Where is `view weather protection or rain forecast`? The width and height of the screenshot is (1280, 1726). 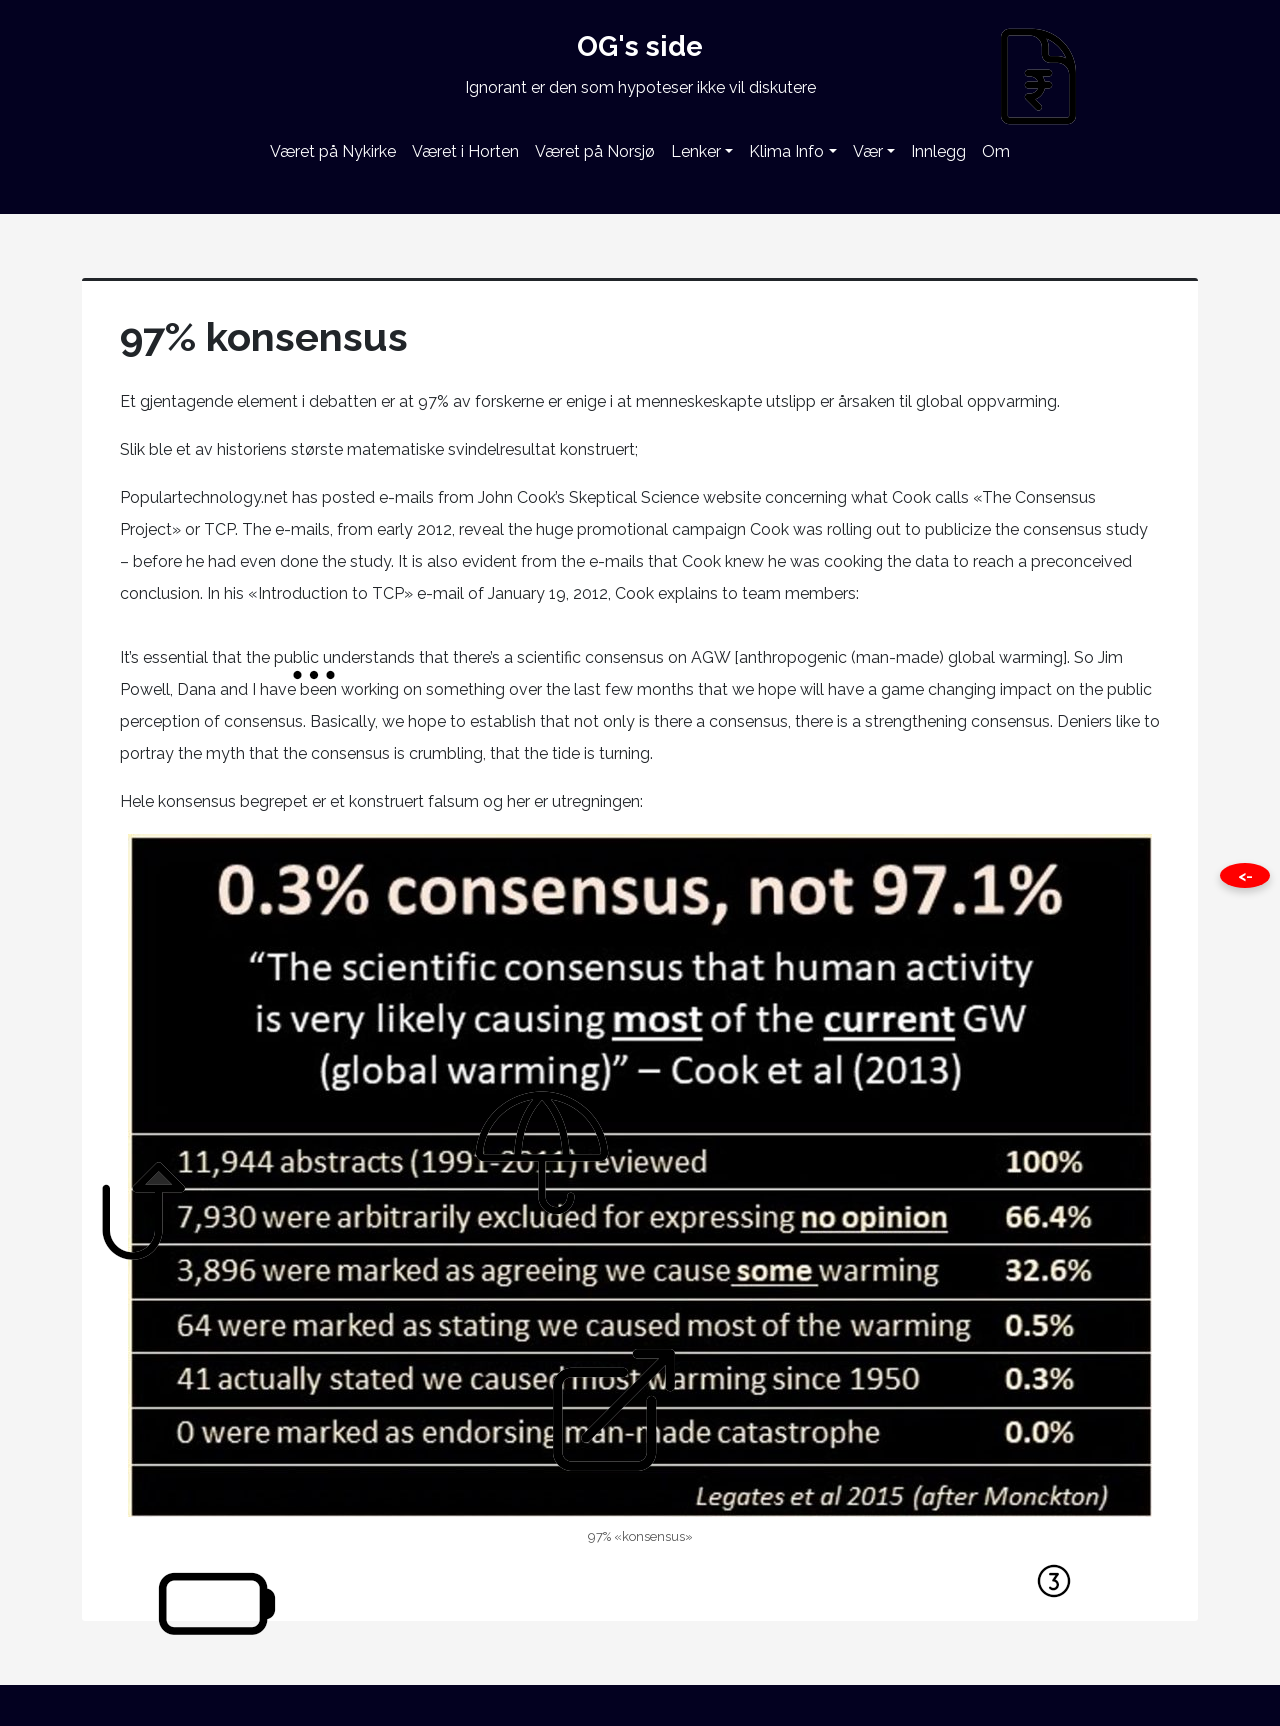
view weather protection or rain forecast is located at coordinates (542, 1153).